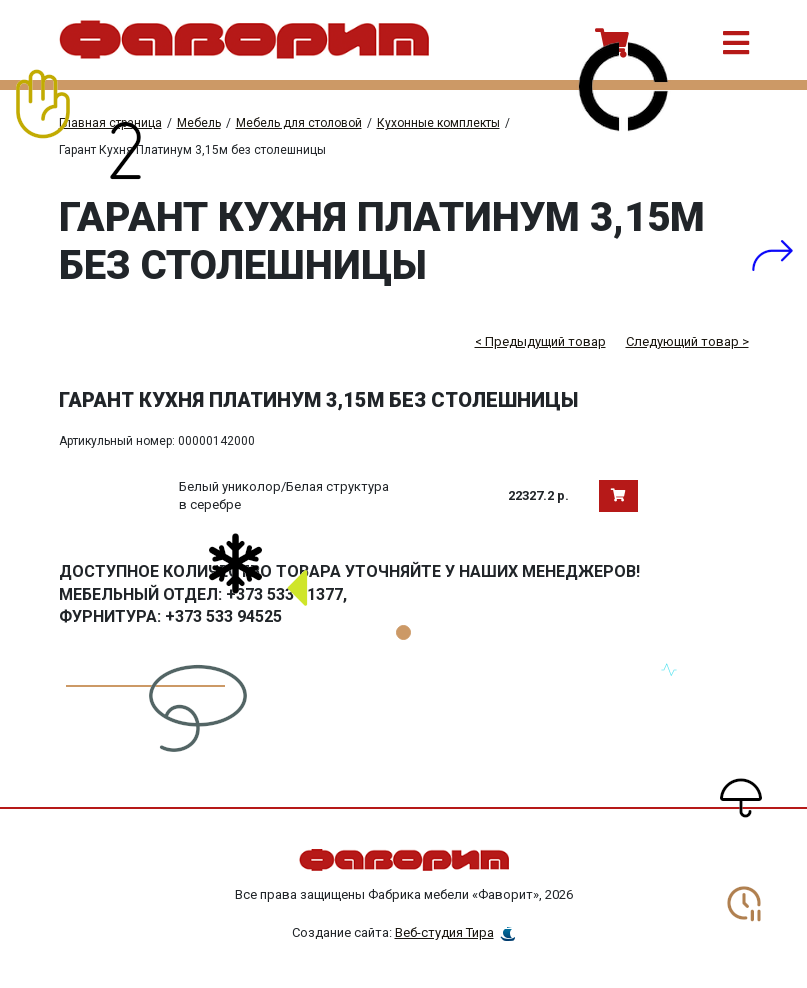 The width and height of the screenshot is (807, 988). Describe the element at coordinates (235, 563) in the screenshot. I see `activate cooling or air conditioning mode` at that location.